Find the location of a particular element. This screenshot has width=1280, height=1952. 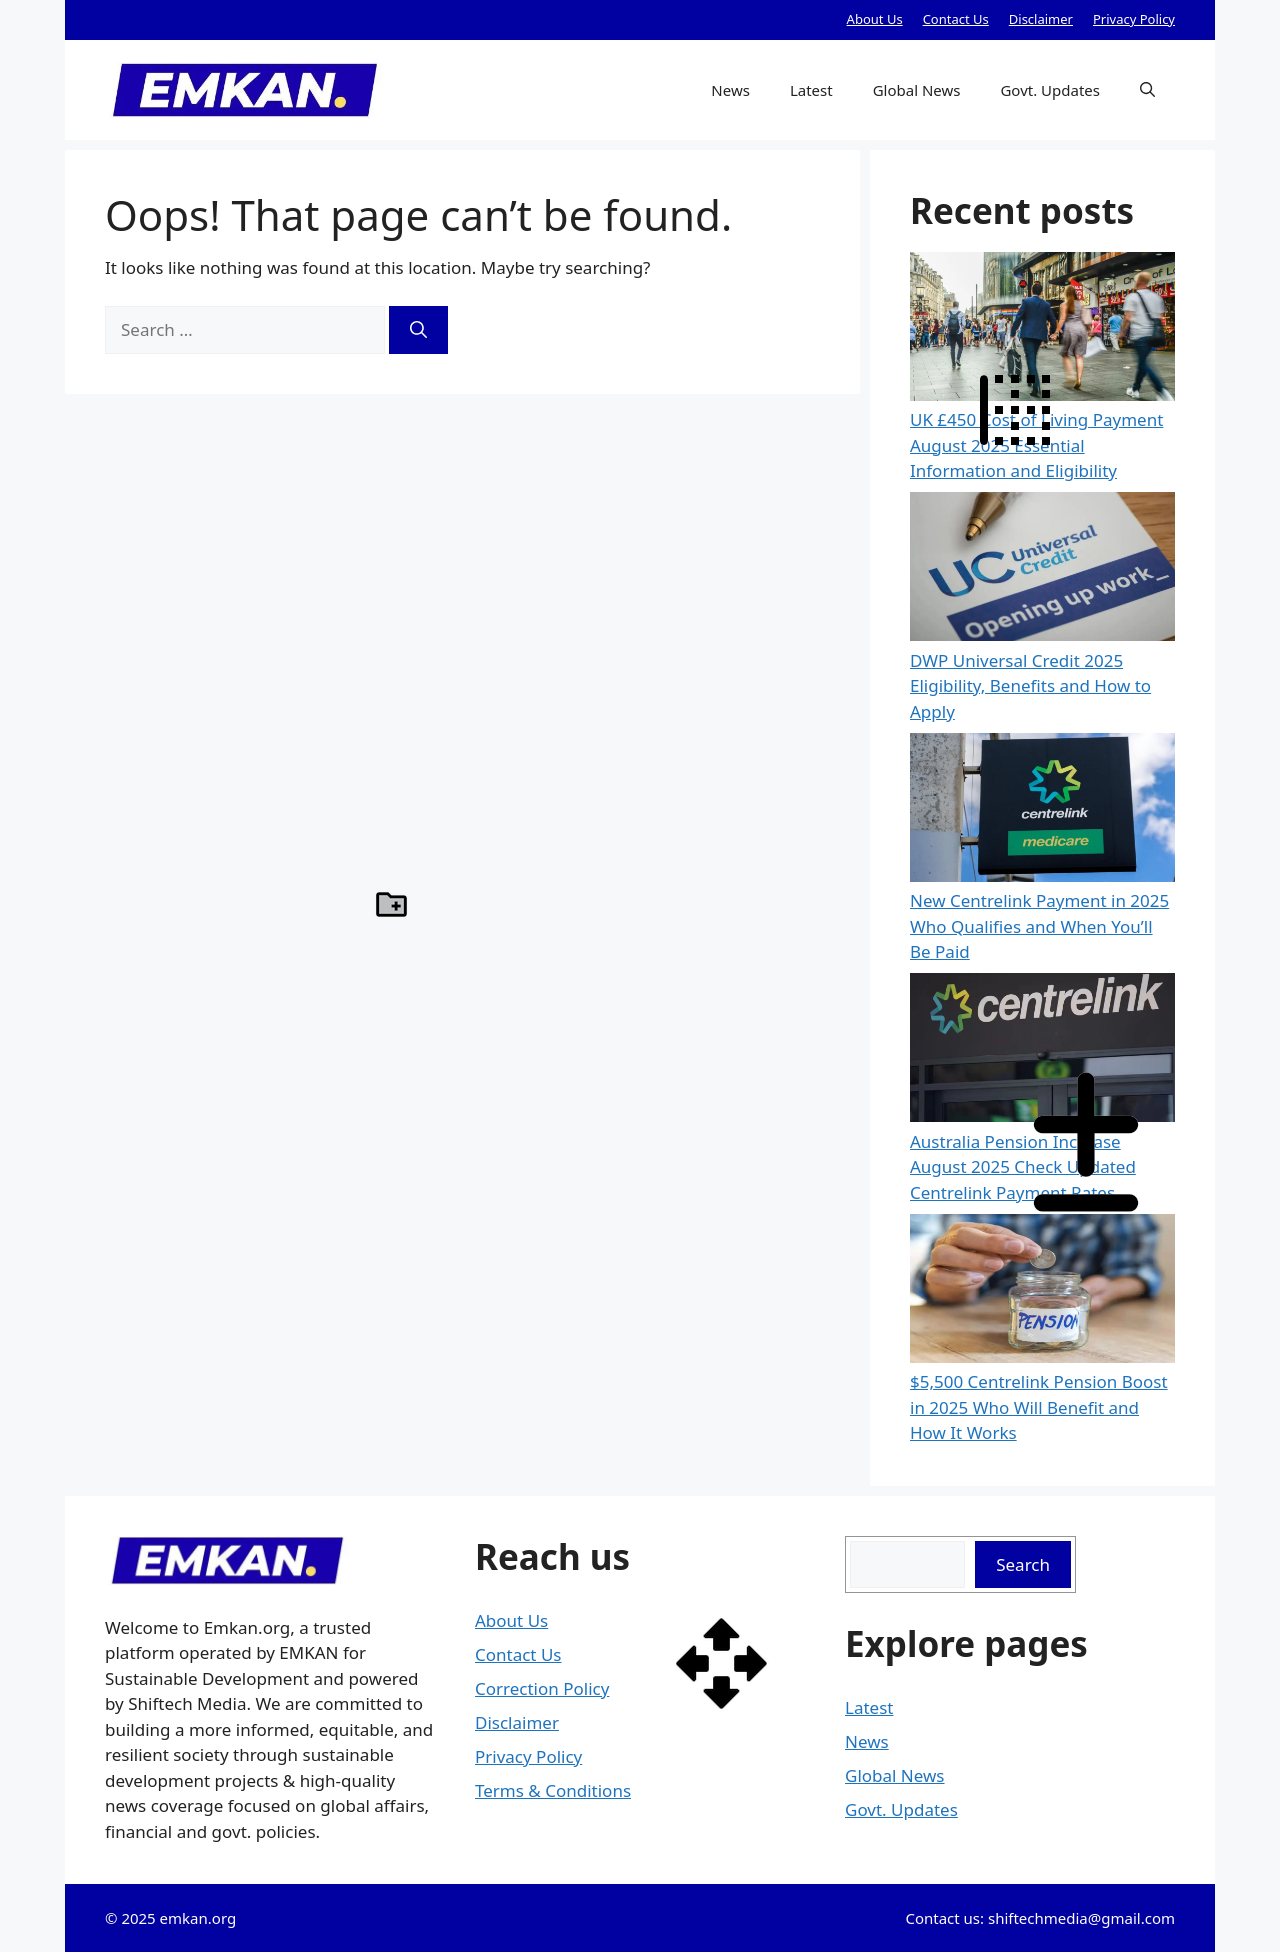

toggle between adding and subtracting values is located at coordinates (1086, 1142).